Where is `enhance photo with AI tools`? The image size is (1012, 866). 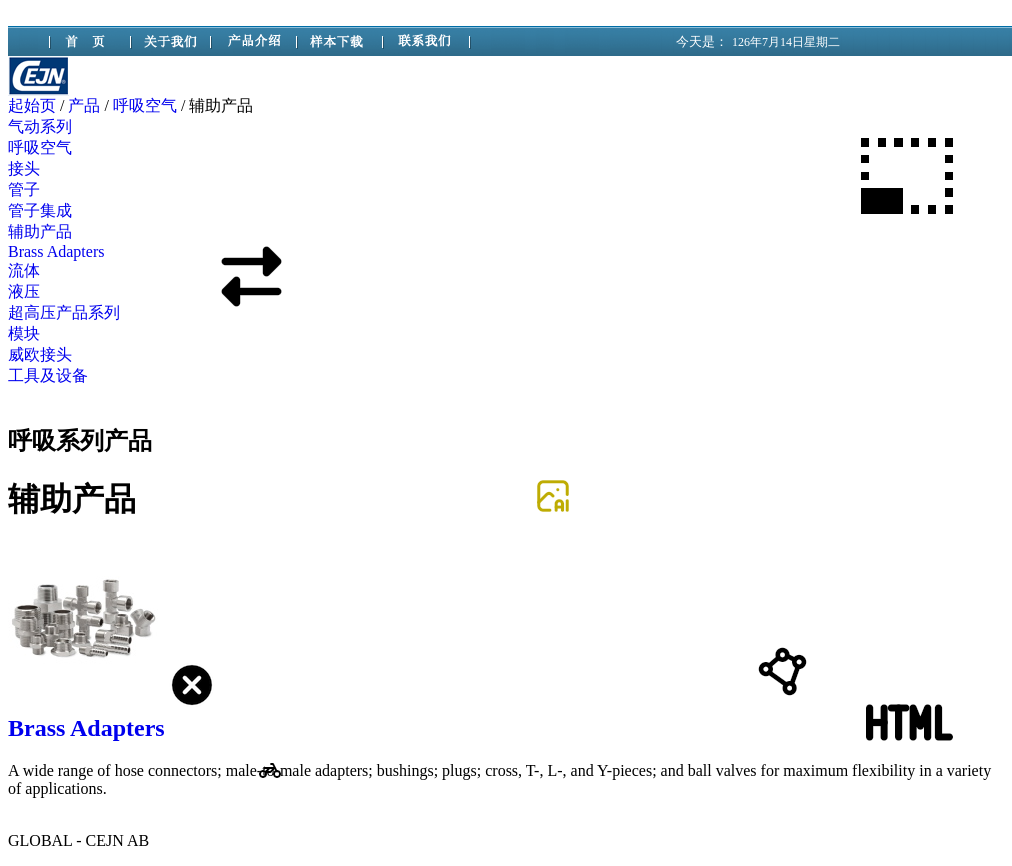
enhance photo with AI tools is located at coordinates (553, 496).